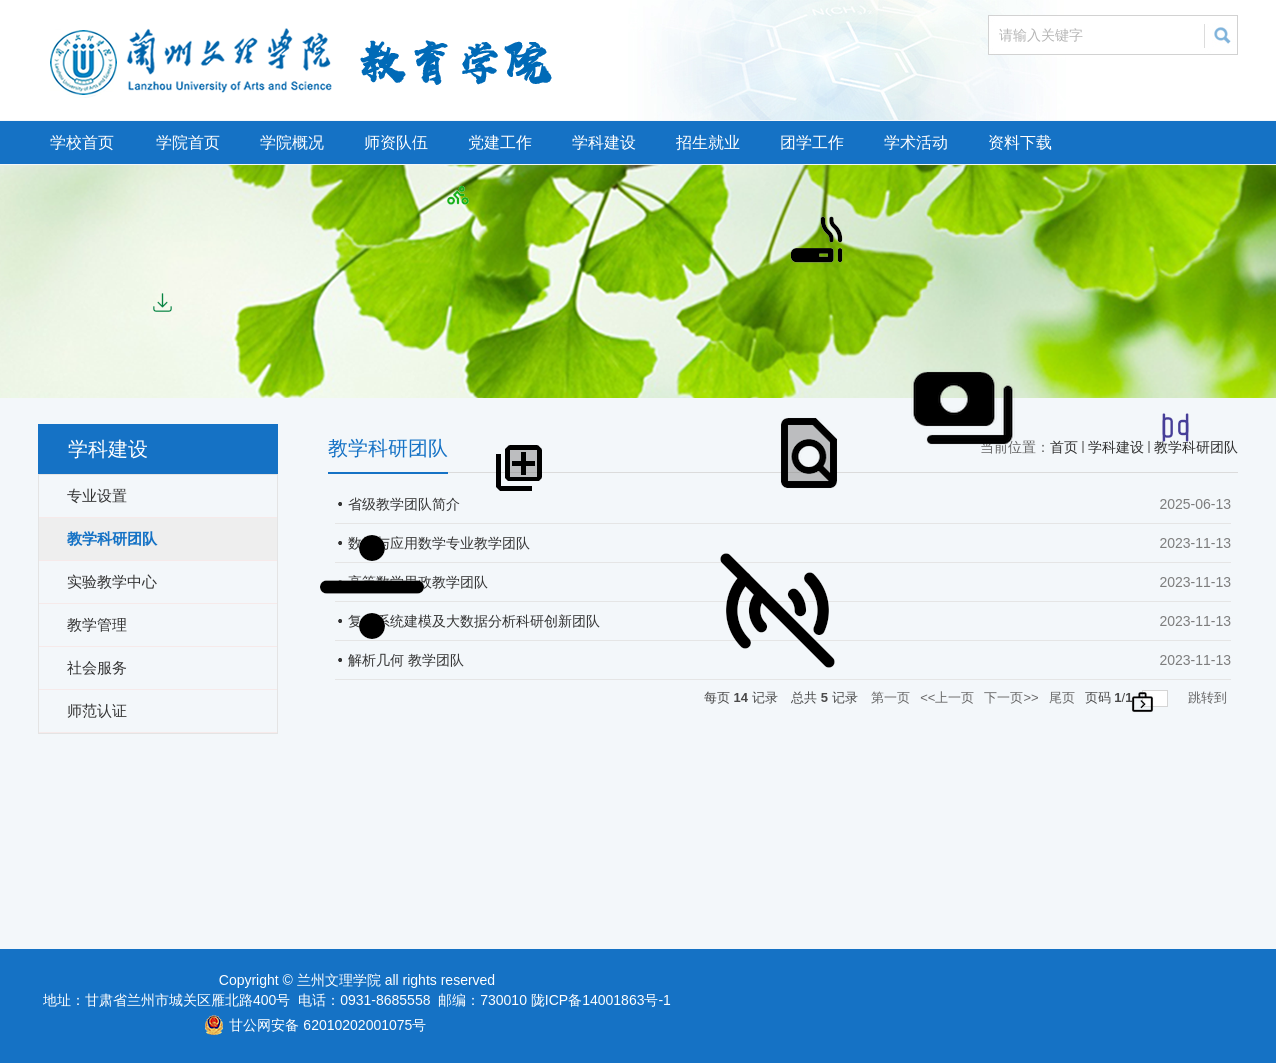 The width and height of the screenshot is (1276, 1063). What do you see at coordinates (809, 453) in the screenshot?
I see `search within the current document` at bounding box center [809, 453].